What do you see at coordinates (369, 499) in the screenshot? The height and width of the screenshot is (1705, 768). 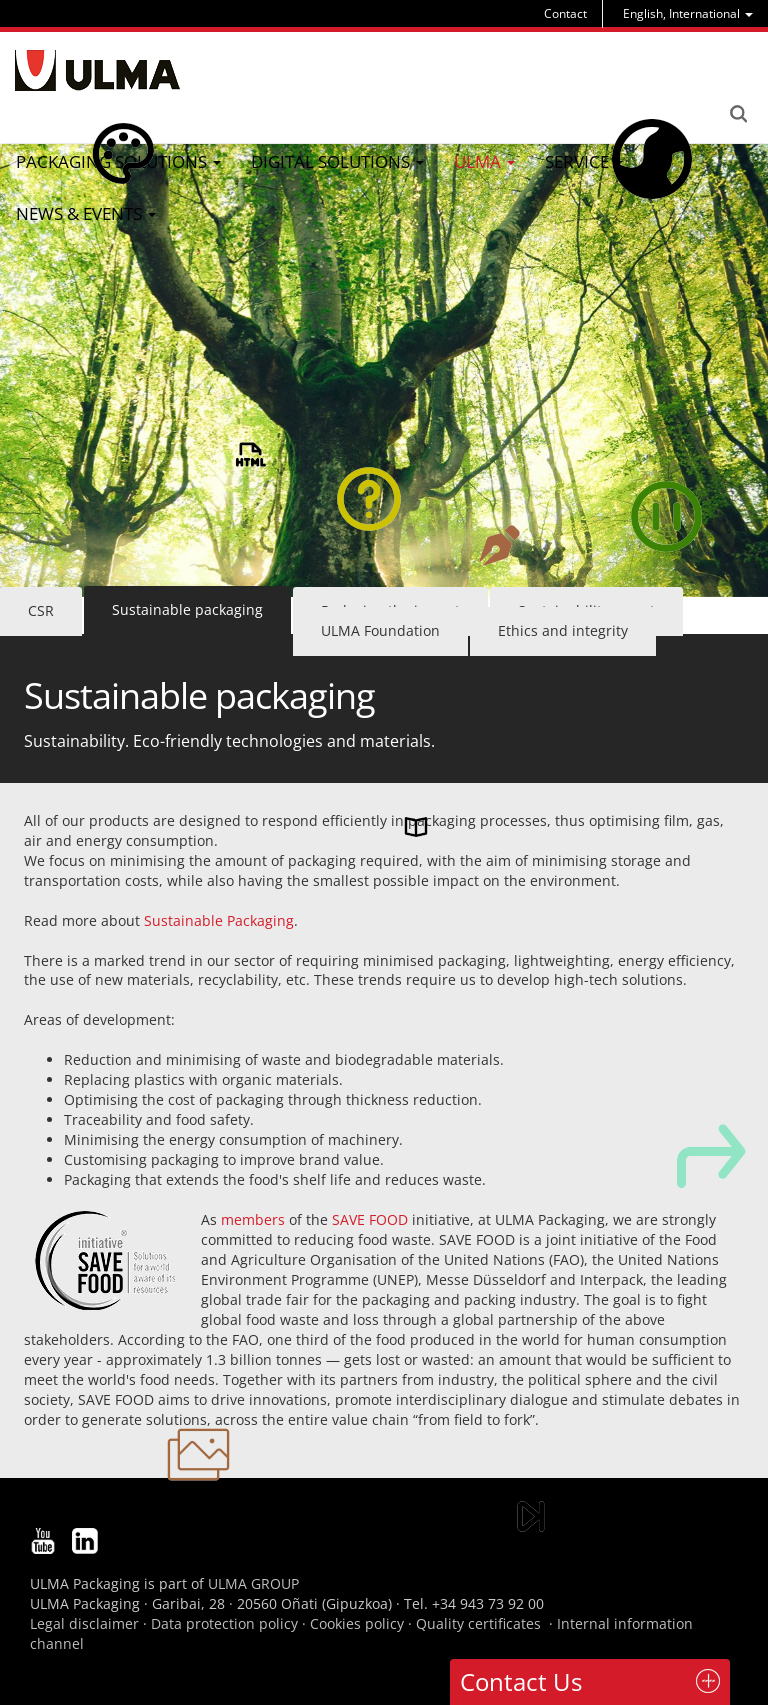 I see `access help or support information` at bounding box center [369, 499].